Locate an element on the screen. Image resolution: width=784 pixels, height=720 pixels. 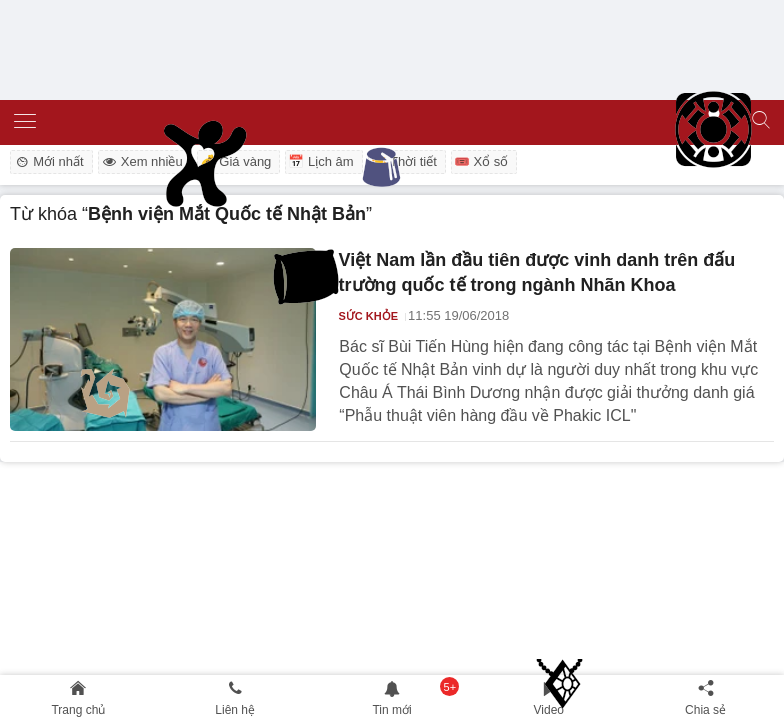
abstract game achievement or badge icon is located at coordinates (713, 129).